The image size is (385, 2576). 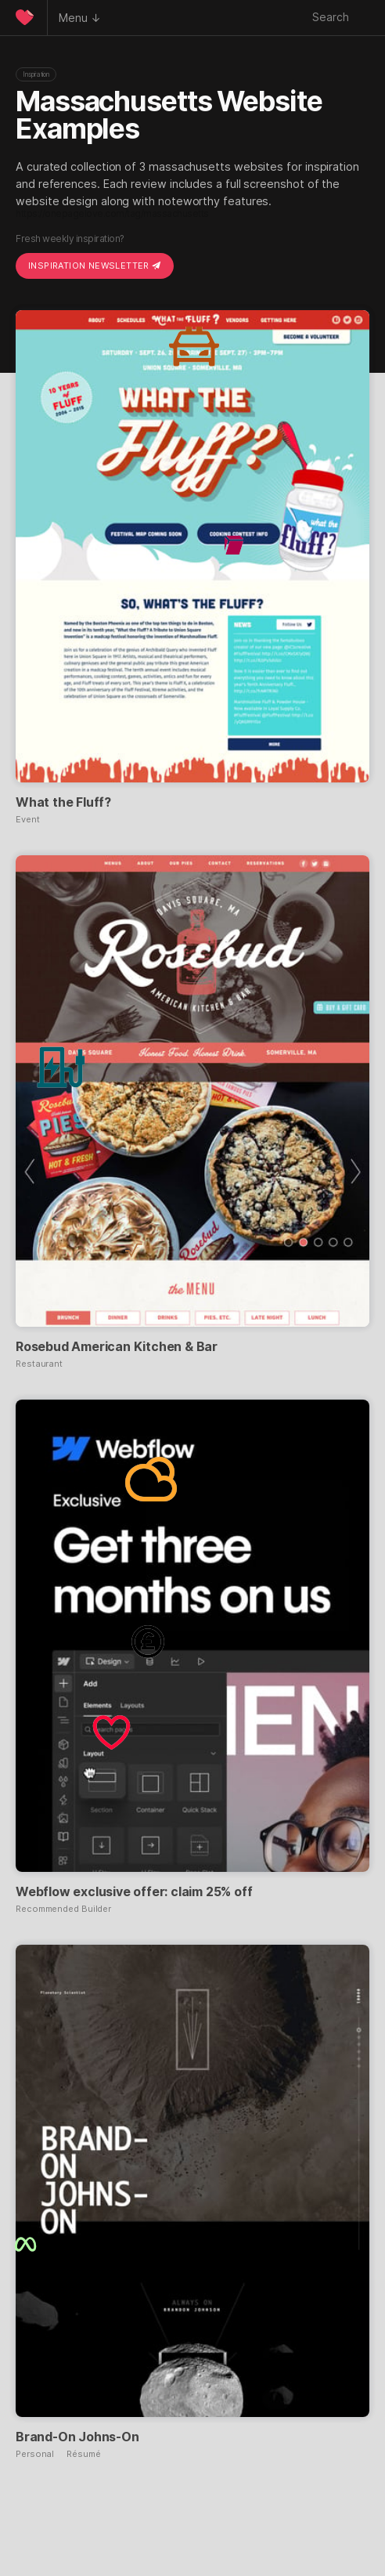 What do you see at coordinates (25, 2244) in the screenshot?
I see `meta company logo` at bounding box center [25, 2244].